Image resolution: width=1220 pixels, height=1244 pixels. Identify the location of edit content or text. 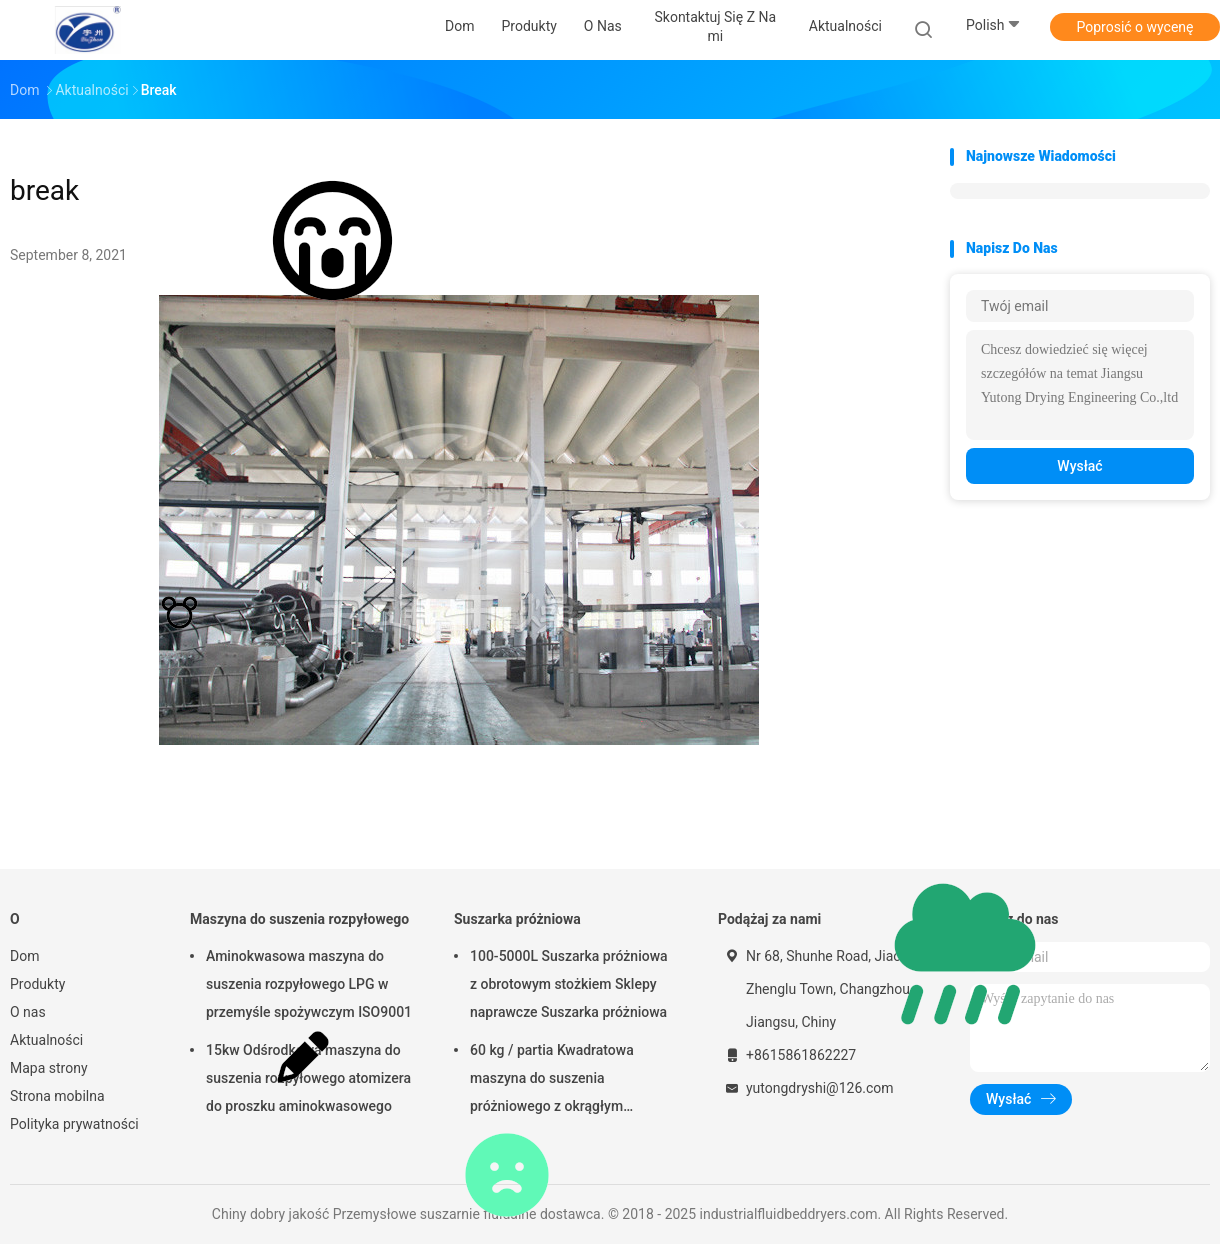
(303, 1057).